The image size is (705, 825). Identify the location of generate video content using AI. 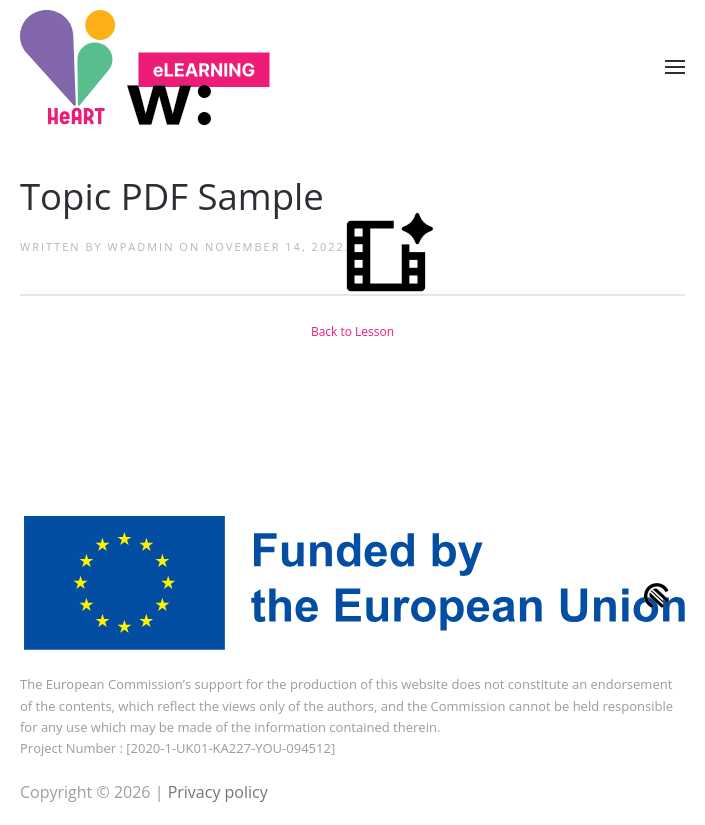
(386, 256).